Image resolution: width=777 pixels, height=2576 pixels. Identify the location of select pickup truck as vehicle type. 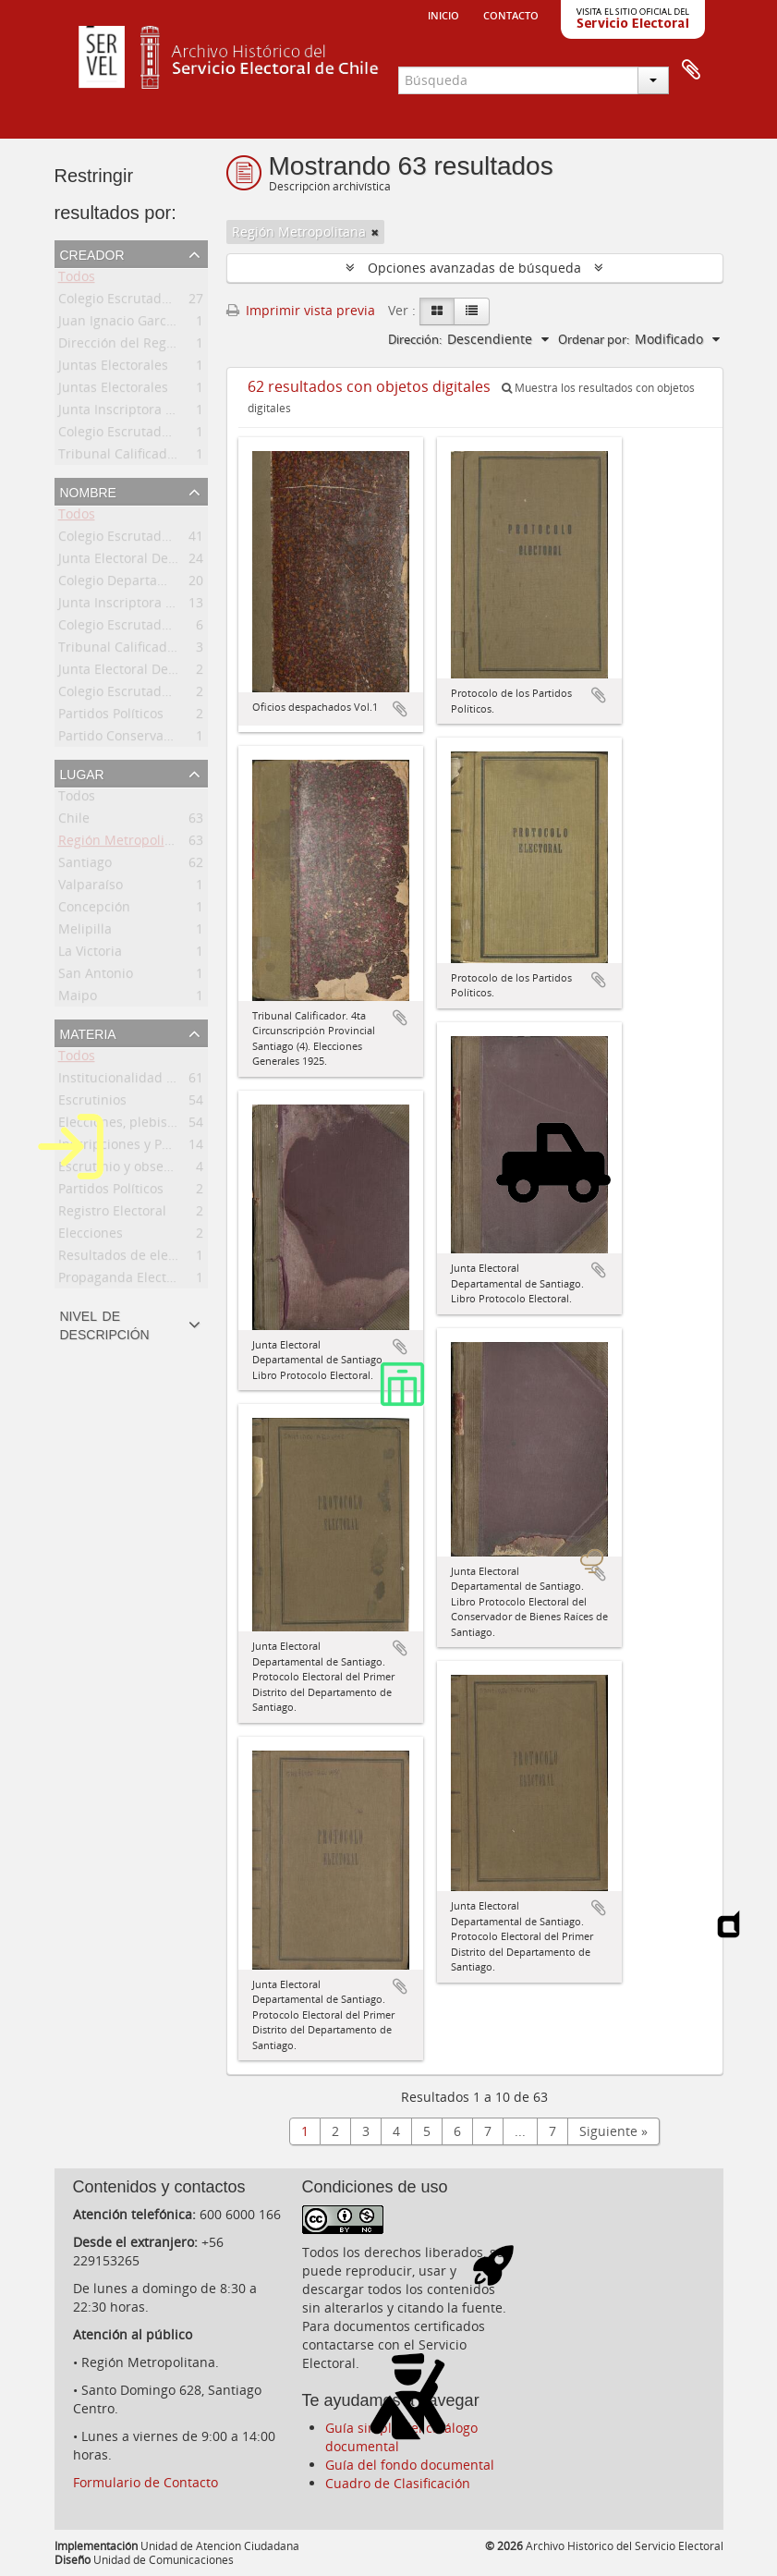
(553, 1163).